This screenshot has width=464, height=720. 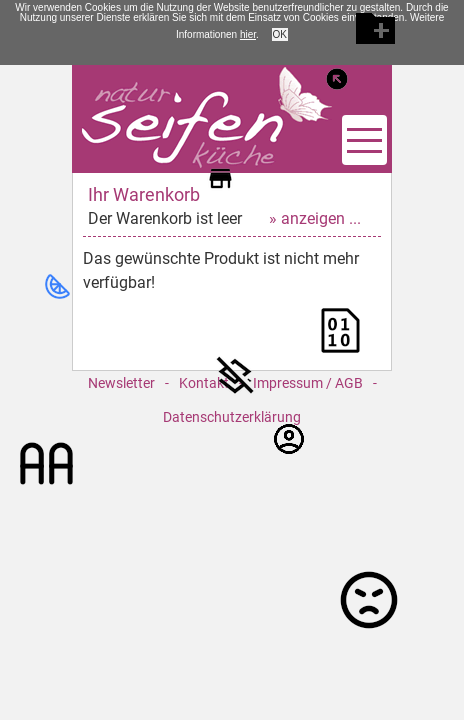 I want to click on access the store or marketplace, so click(x=220, y=178).